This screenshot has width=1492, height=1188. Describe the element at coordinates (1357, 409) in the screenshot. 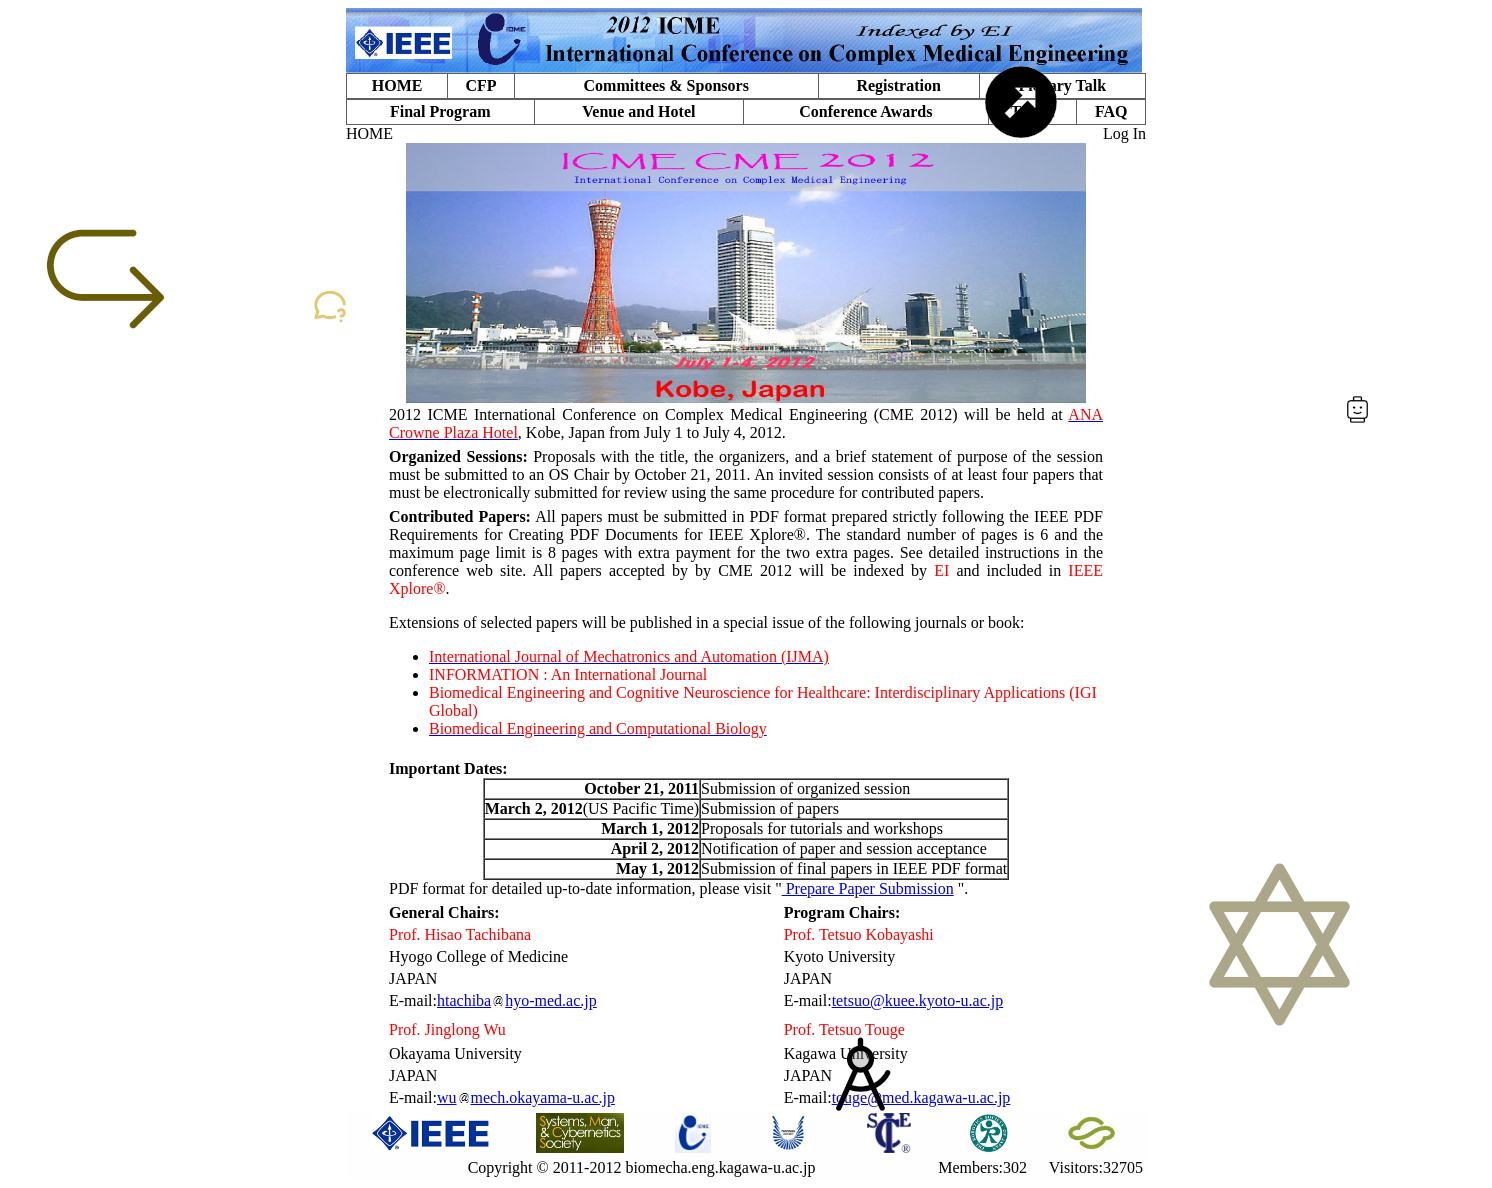

I see `lego or building block themed feature` at that location.